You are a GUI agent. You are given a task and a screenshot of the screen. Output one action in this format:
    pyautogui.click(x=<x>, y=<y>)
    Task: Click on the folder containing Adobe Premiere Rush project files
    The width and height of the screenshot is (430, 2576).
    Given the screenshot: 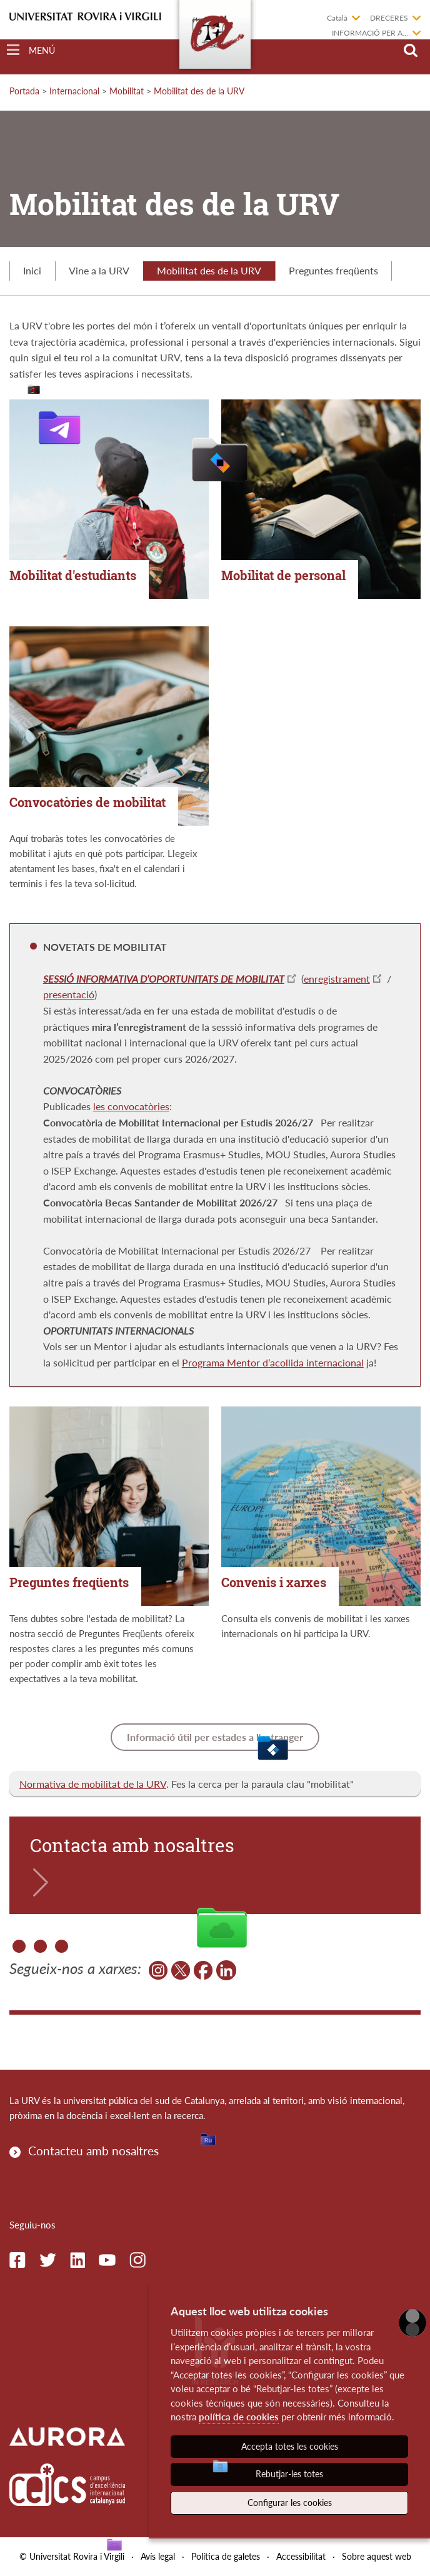 What is the action you would take?
    pyautogui.click(x=208, y=2140)
    